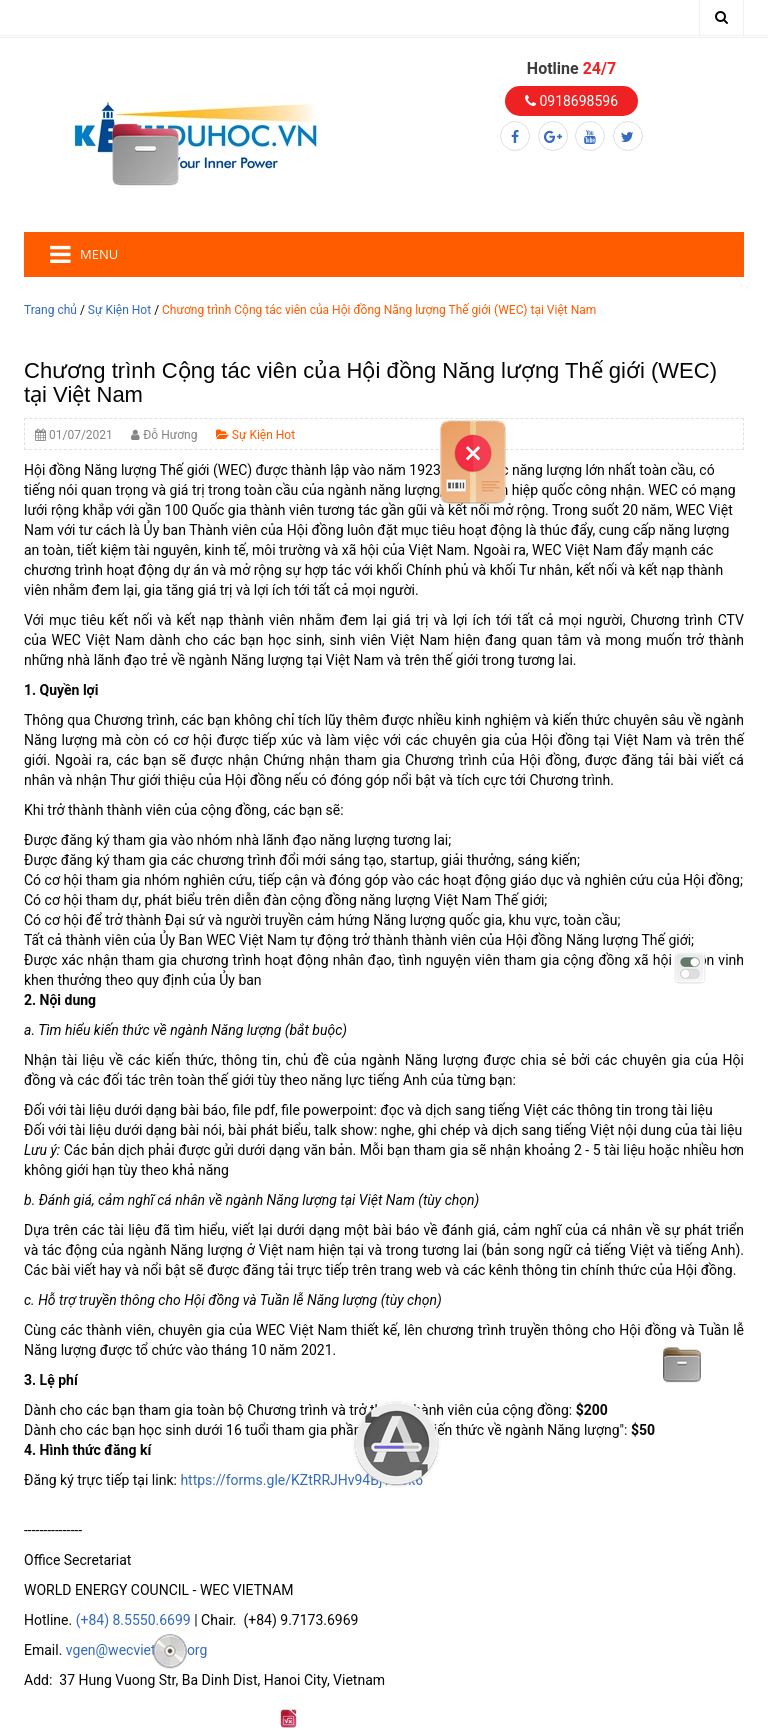 Image resolution: width=768 pixels, height=1730 pixels. I want to click on open the file manager, so click(682, 1364).